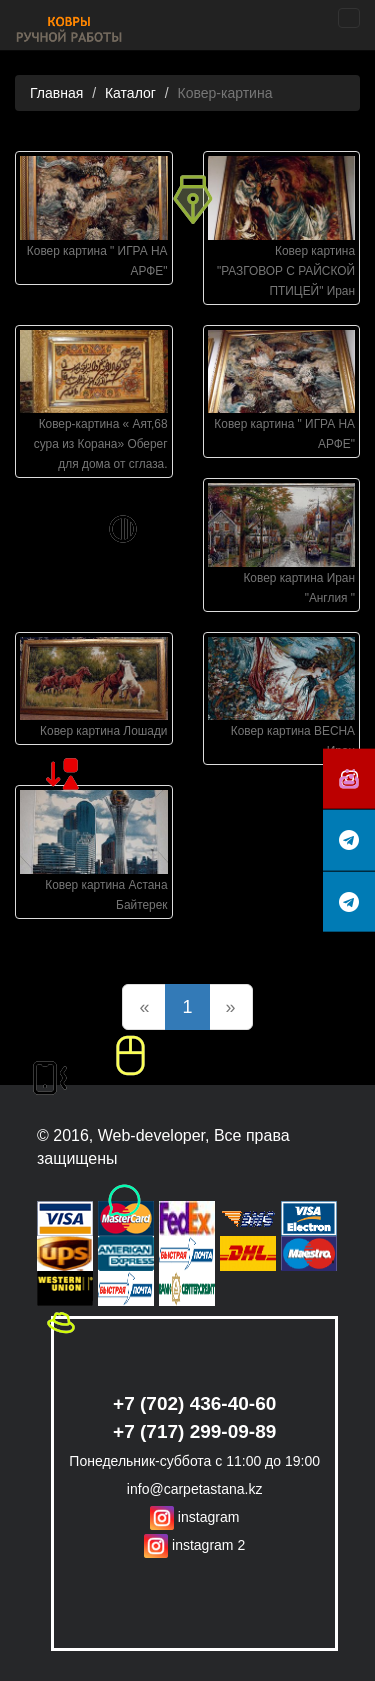 The height and width of the screenshot is (1681, 375). What do you see at coordinates (193, 198) in the screenshot?
I see `access drawing or illustration tools` at bounding box center [193, 198].